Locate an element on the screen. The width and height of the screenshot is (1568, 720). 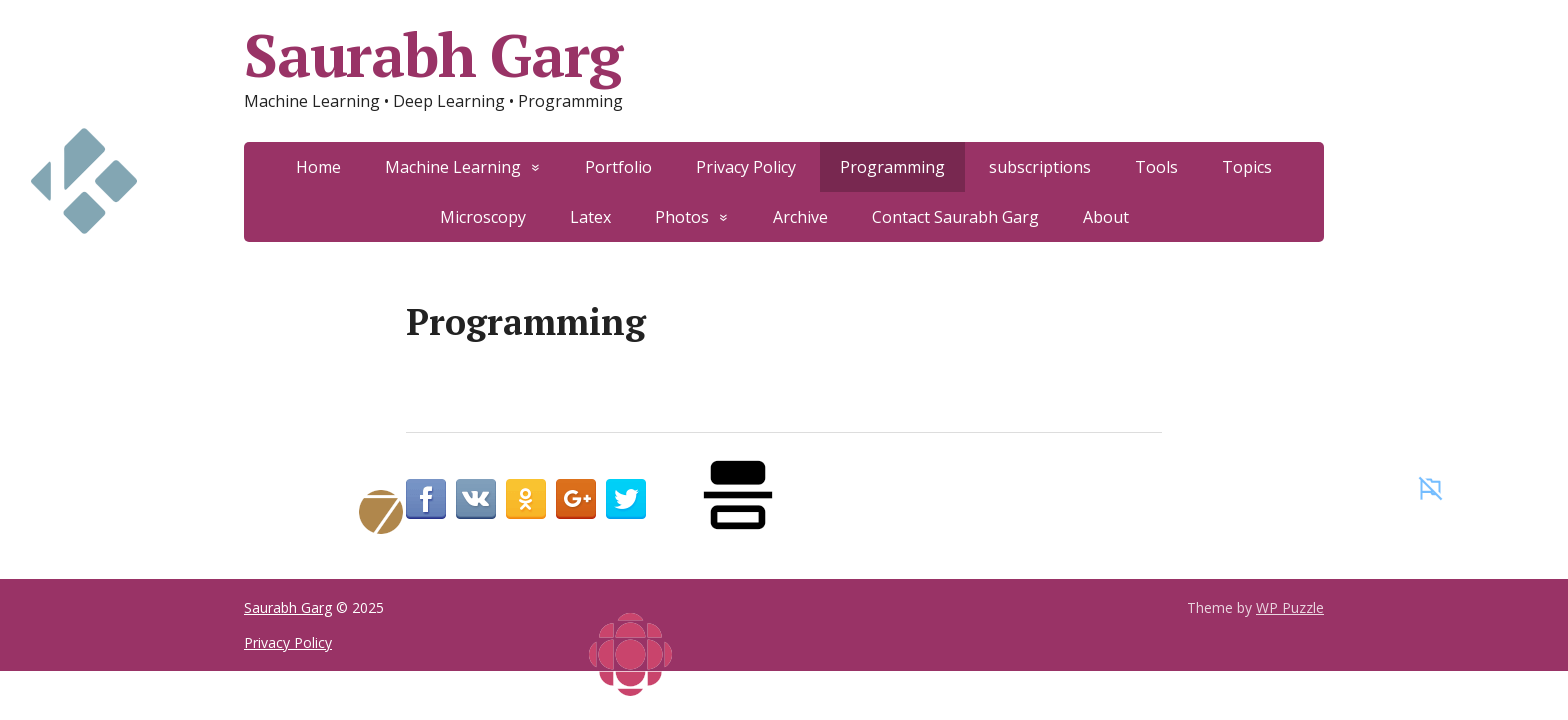
flip content vertically is located at coordinates (738, 495).